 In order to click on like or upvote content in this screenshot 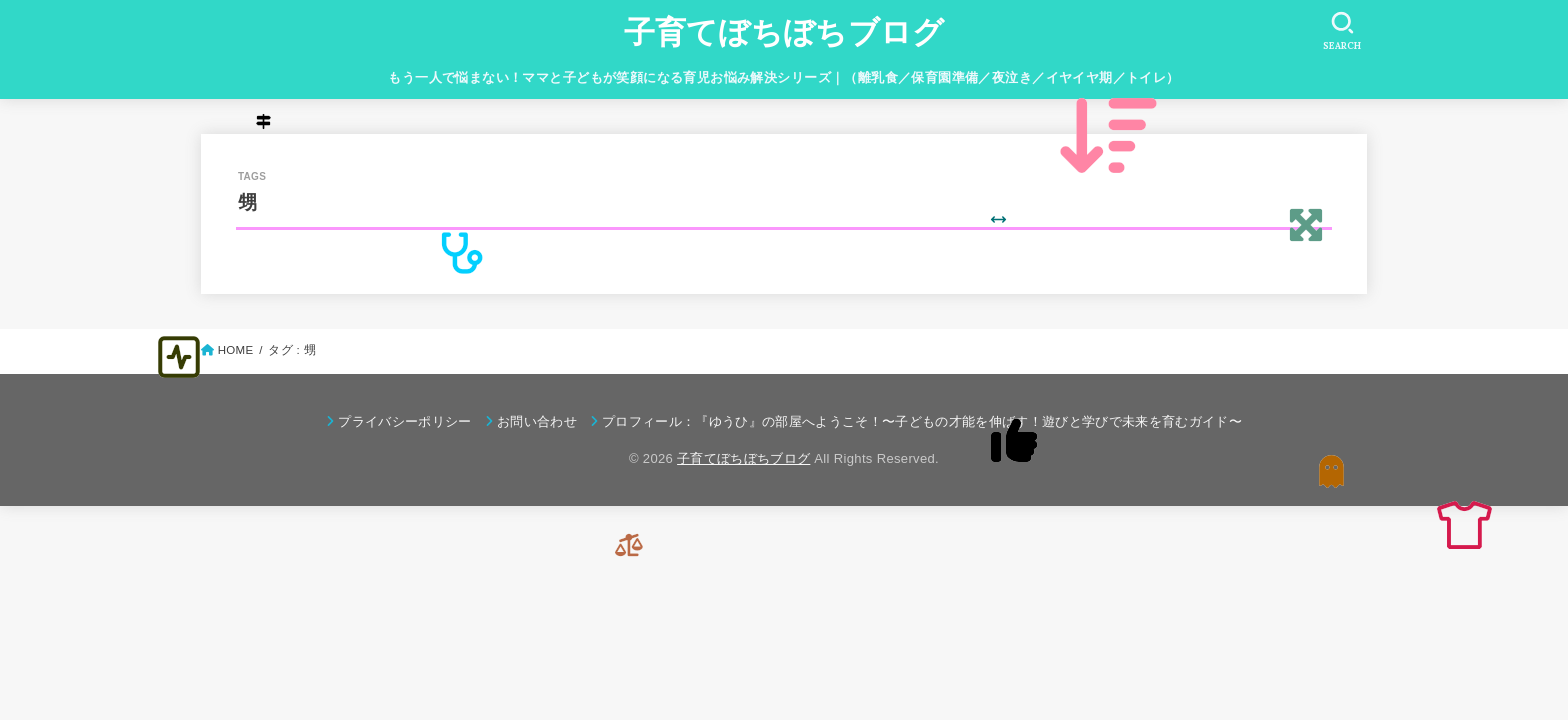, I will do `click(1015, 441)`.